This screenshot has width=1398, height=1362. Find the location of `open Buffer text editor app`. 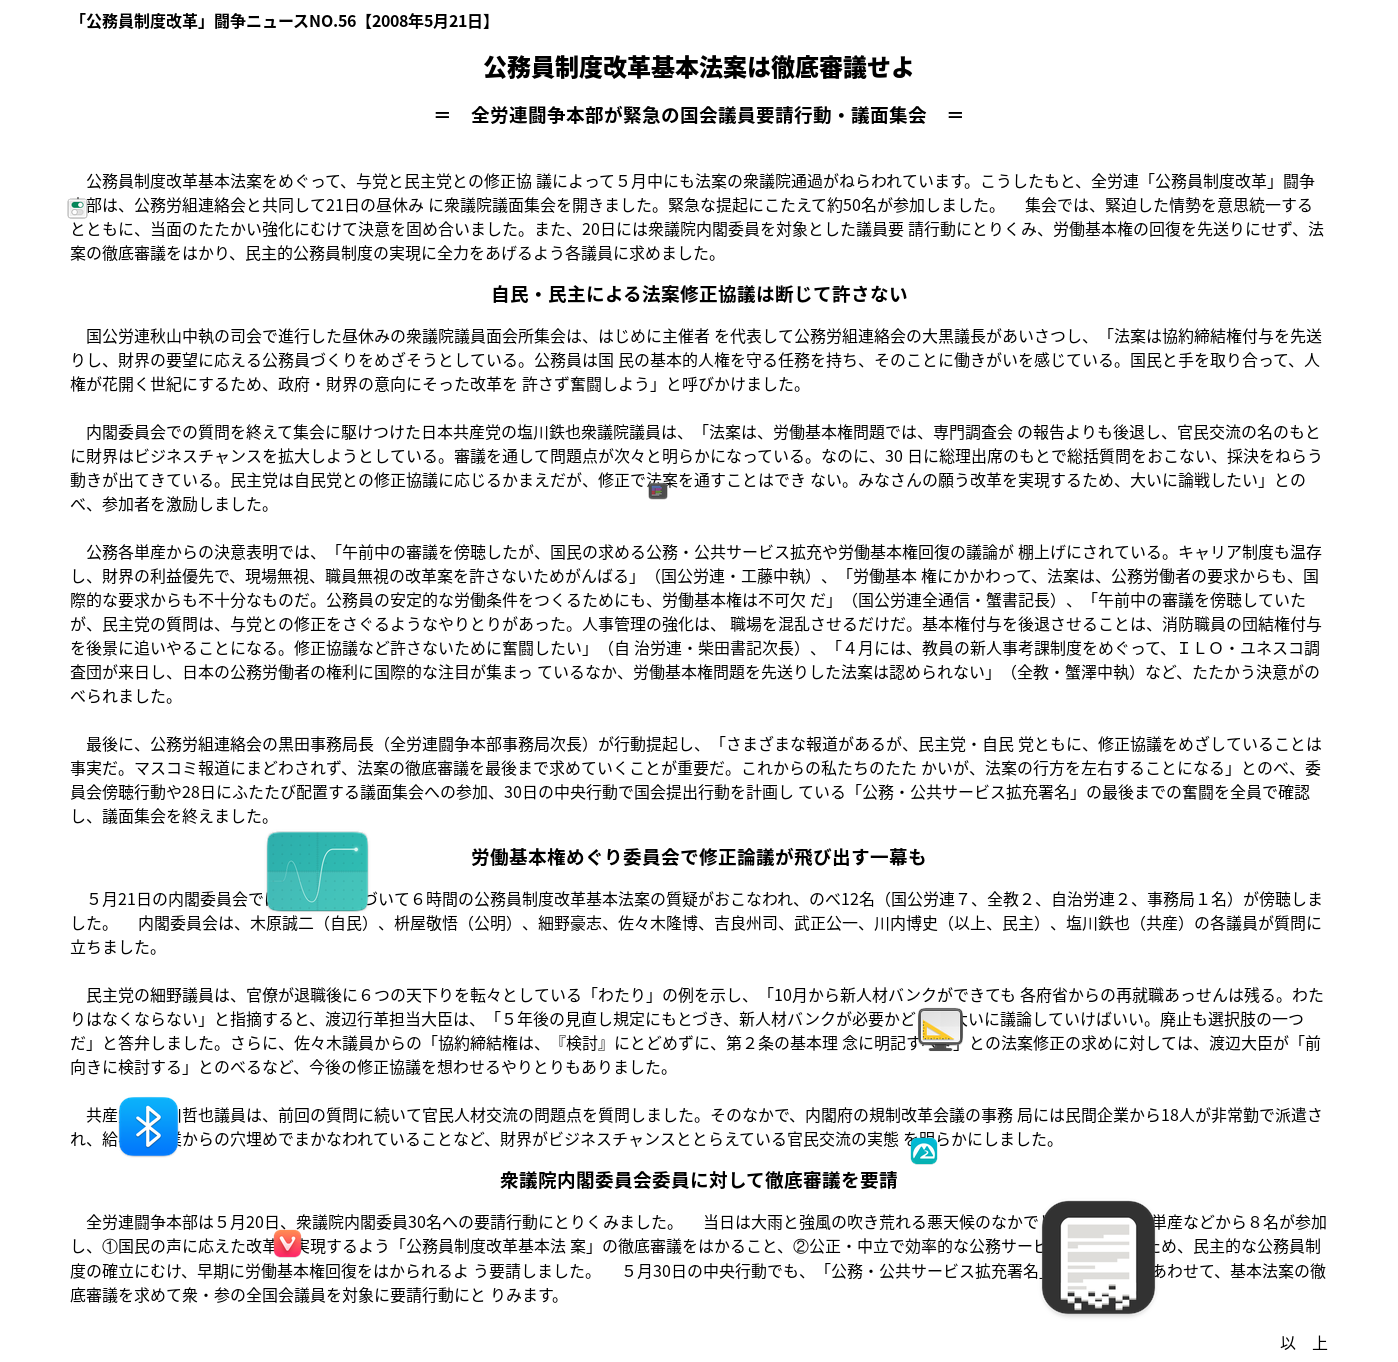

open Buffer text editor app is located at coordinates (1098, 1257).